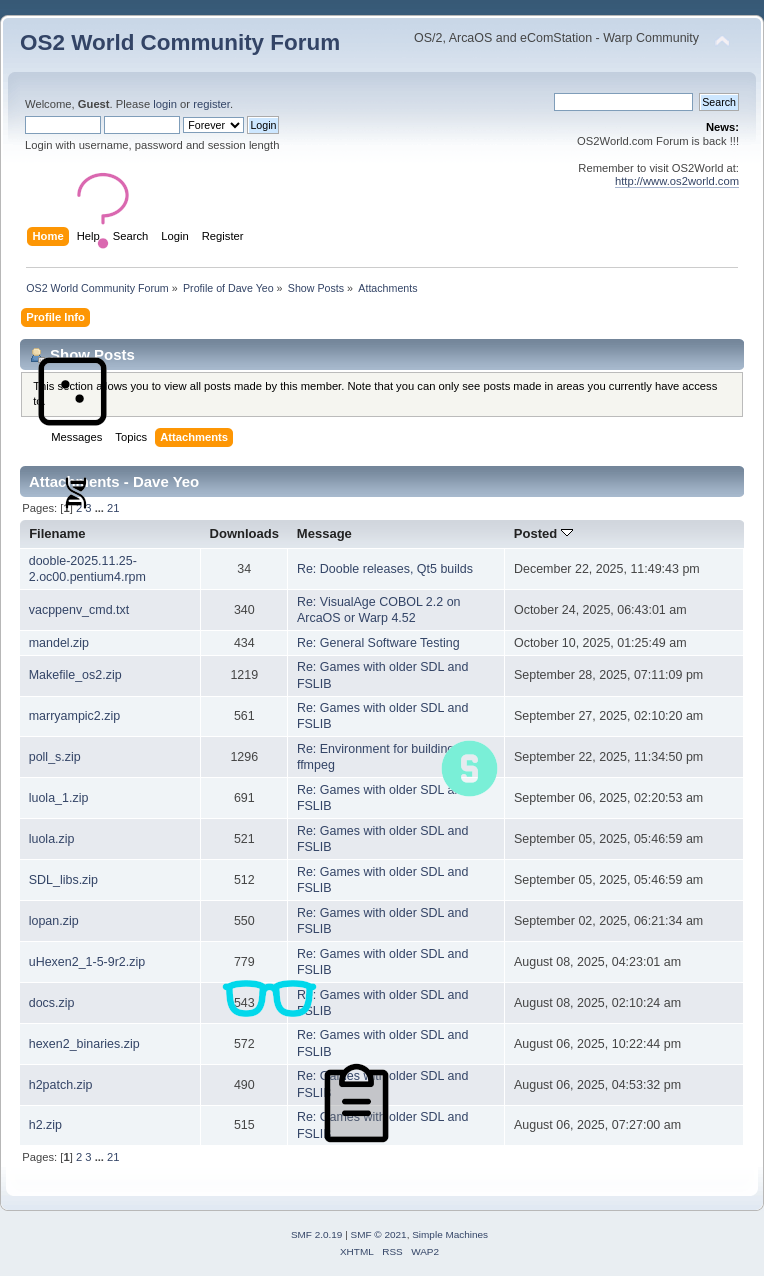 The height and width of the screenshot is (1276, 764). Describe the element at coordinates (269, 998) in the screenshot. I see `enable reading mode or accessibility features` at that location.